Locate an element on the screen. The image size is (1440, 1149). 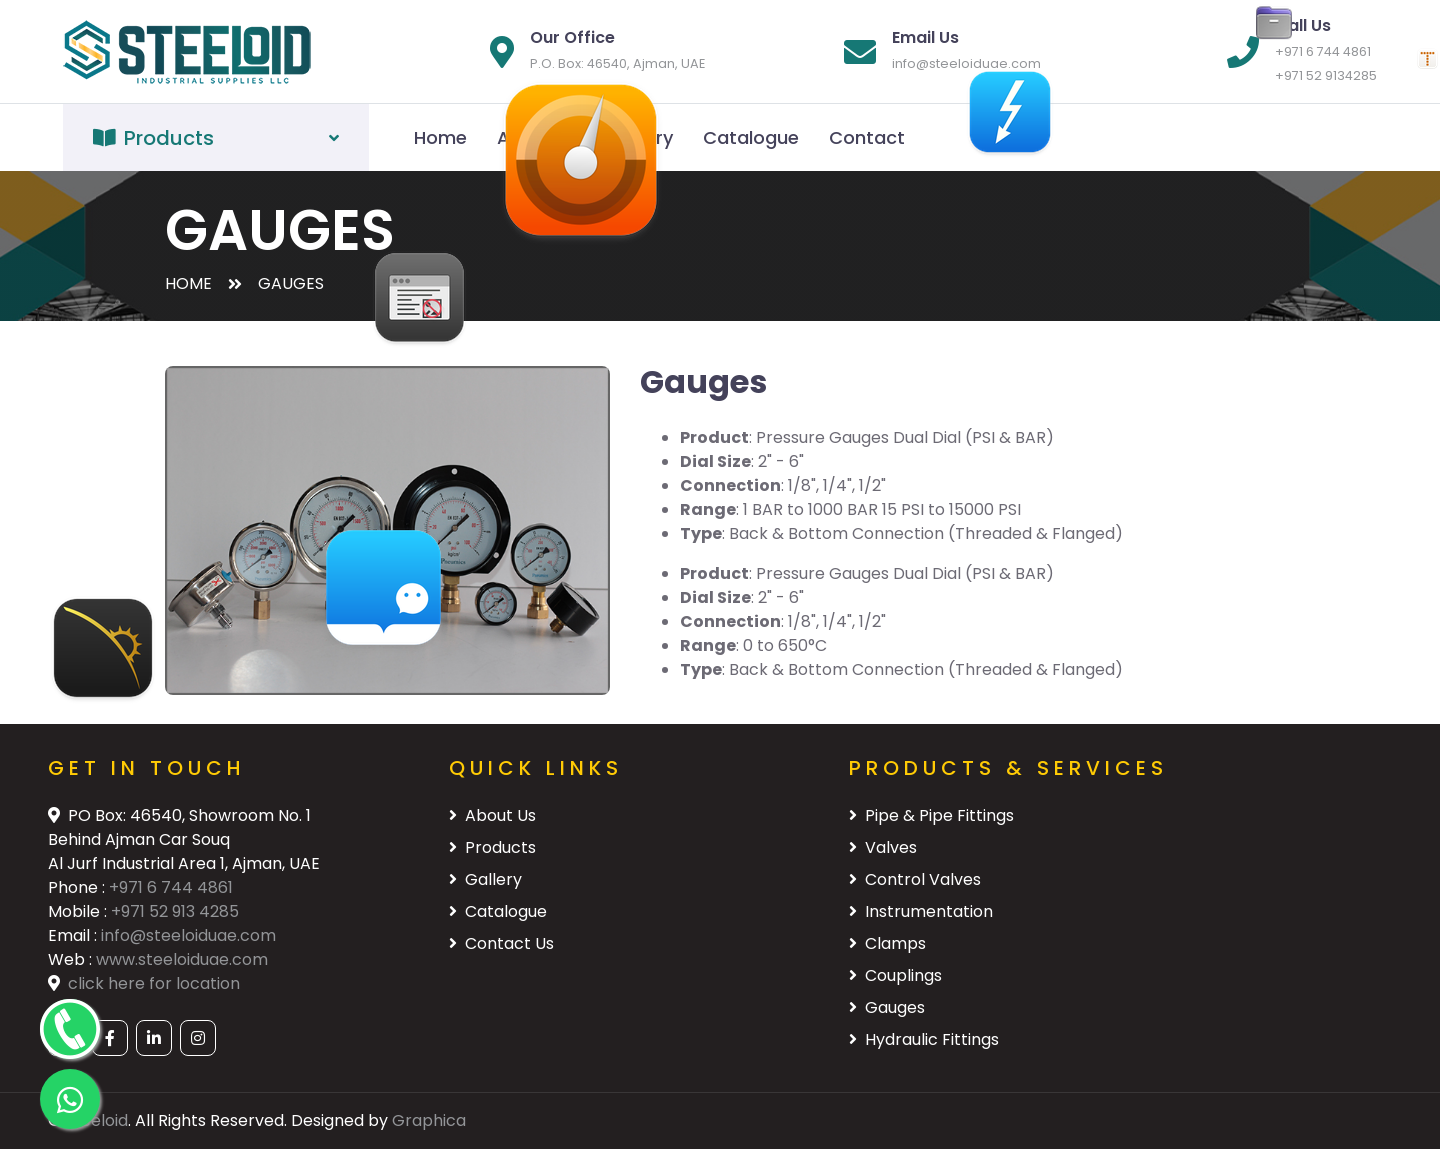
open the files application is located at coordinates (1274, 22).